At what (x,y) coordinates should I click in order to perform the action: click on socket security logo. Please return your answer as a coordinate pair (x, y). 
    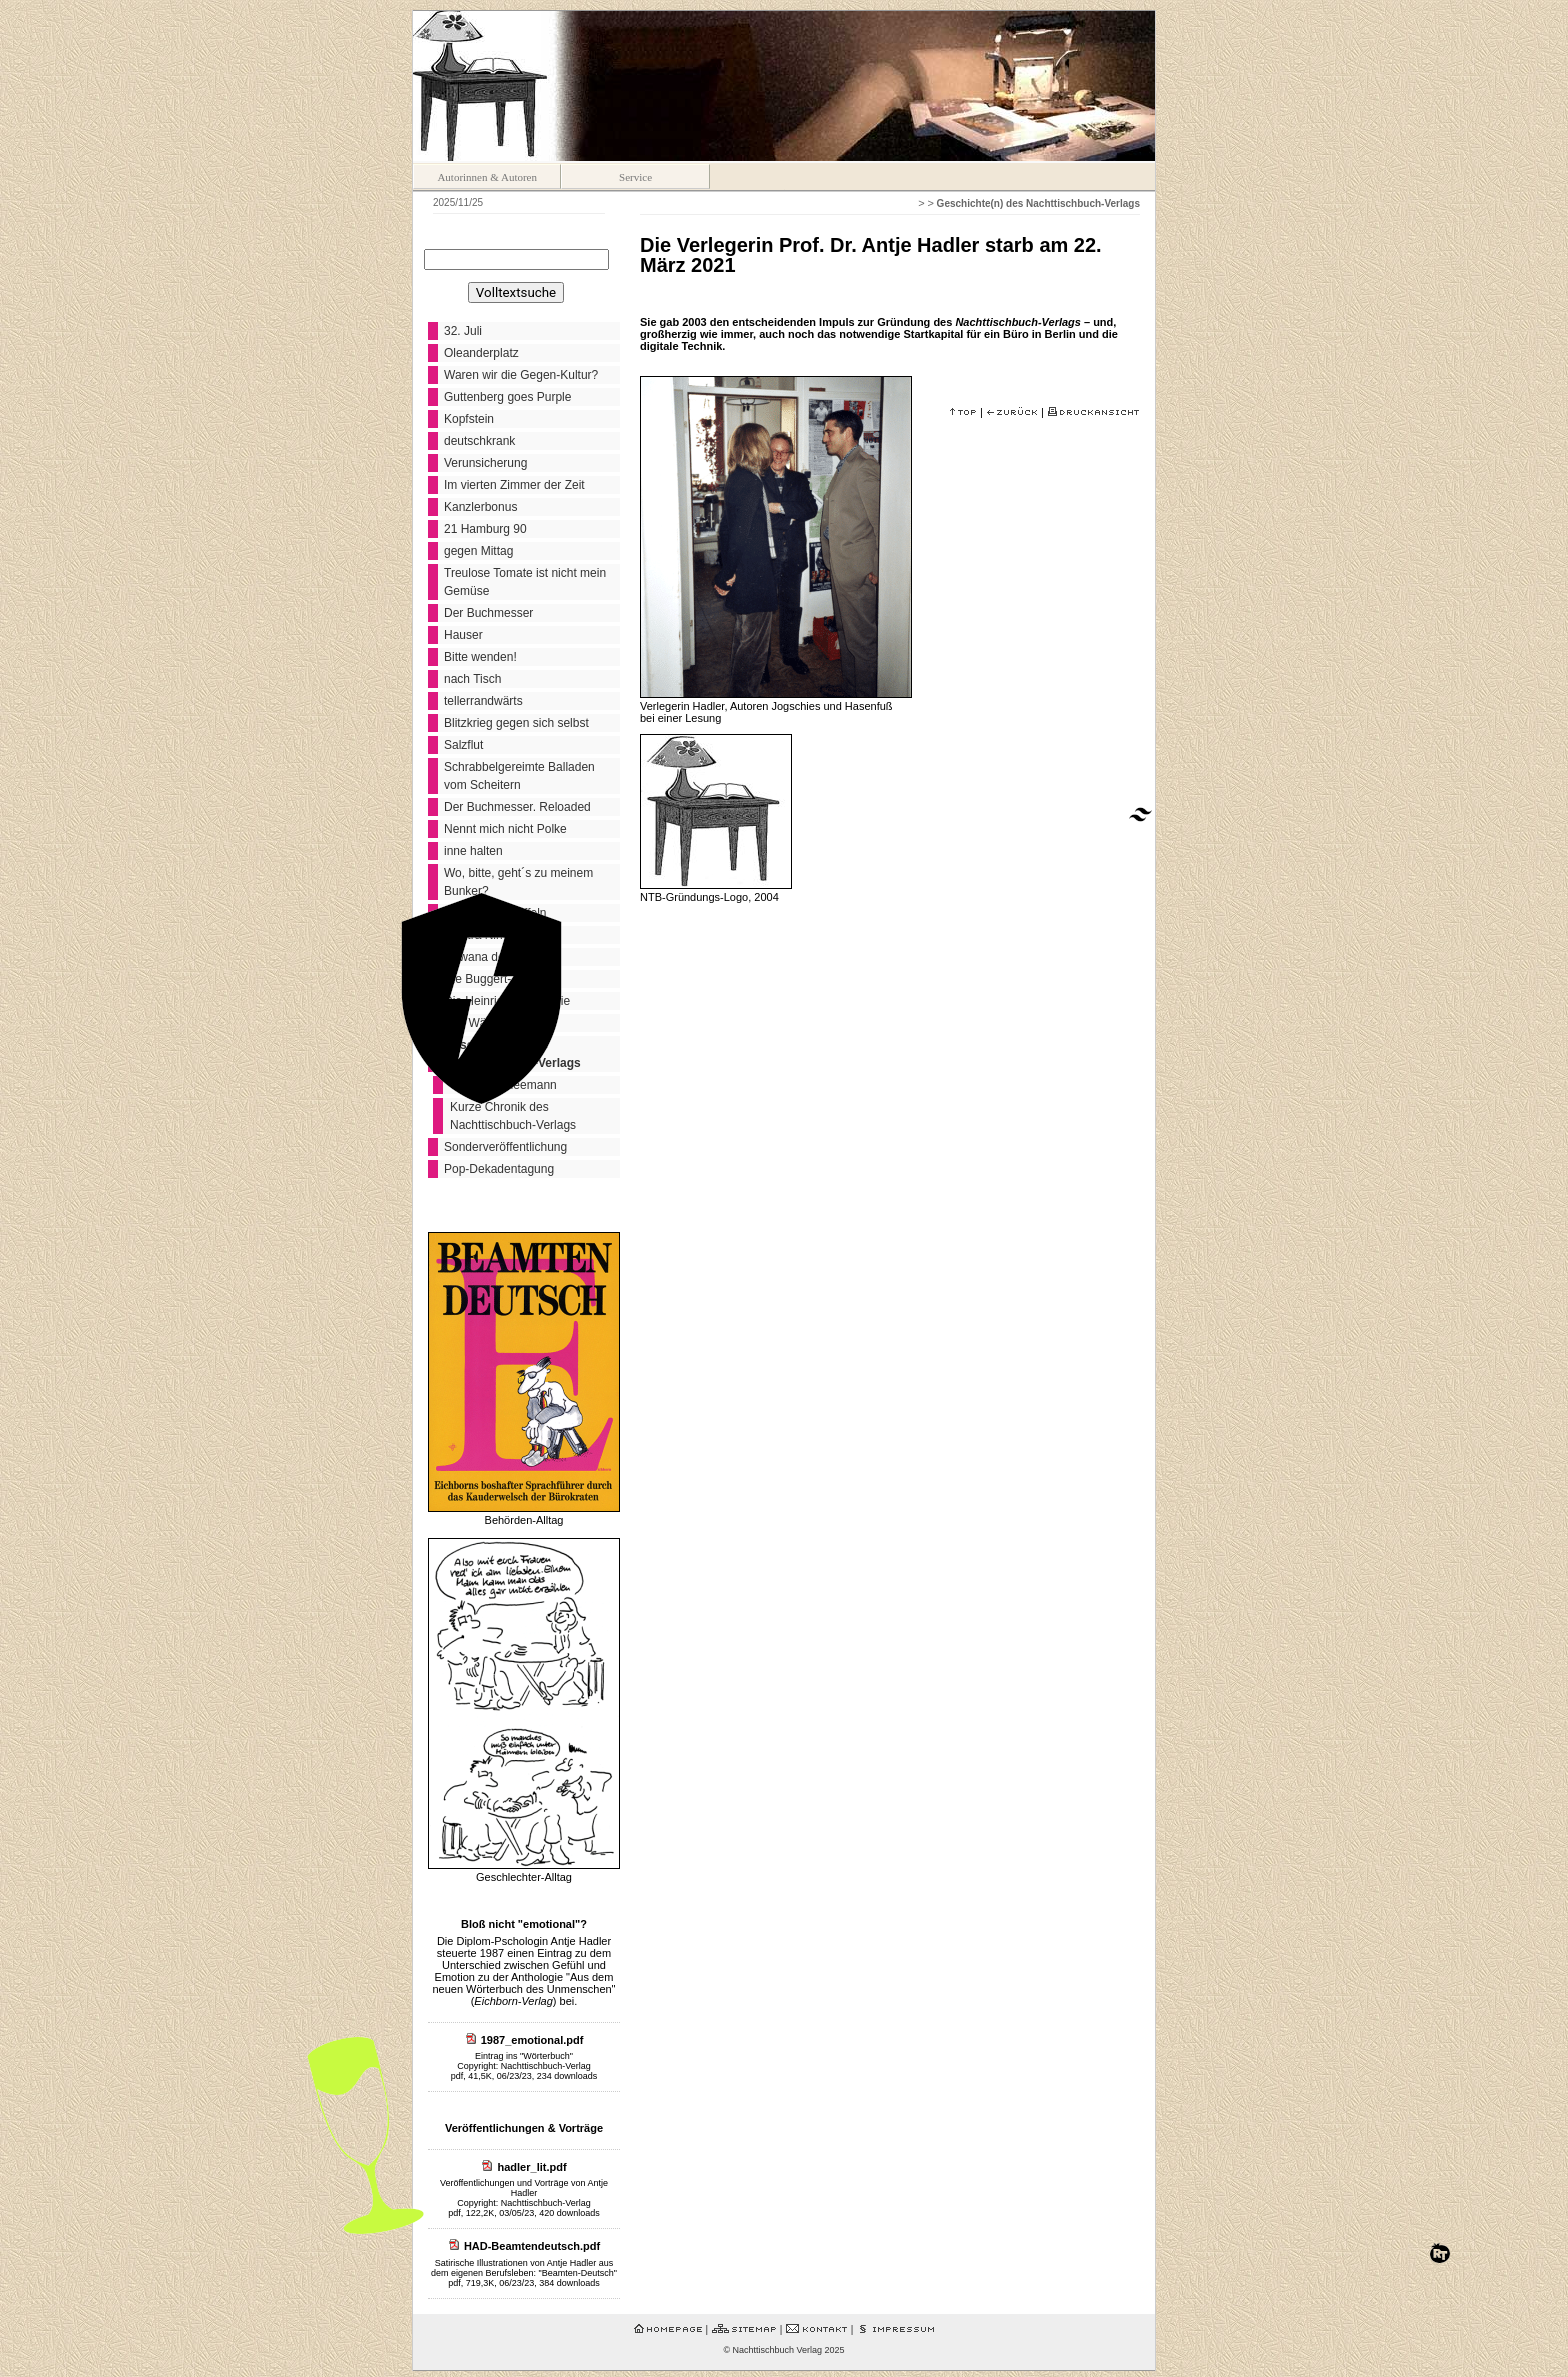
    Looking at the image, I should click on (481, 998).